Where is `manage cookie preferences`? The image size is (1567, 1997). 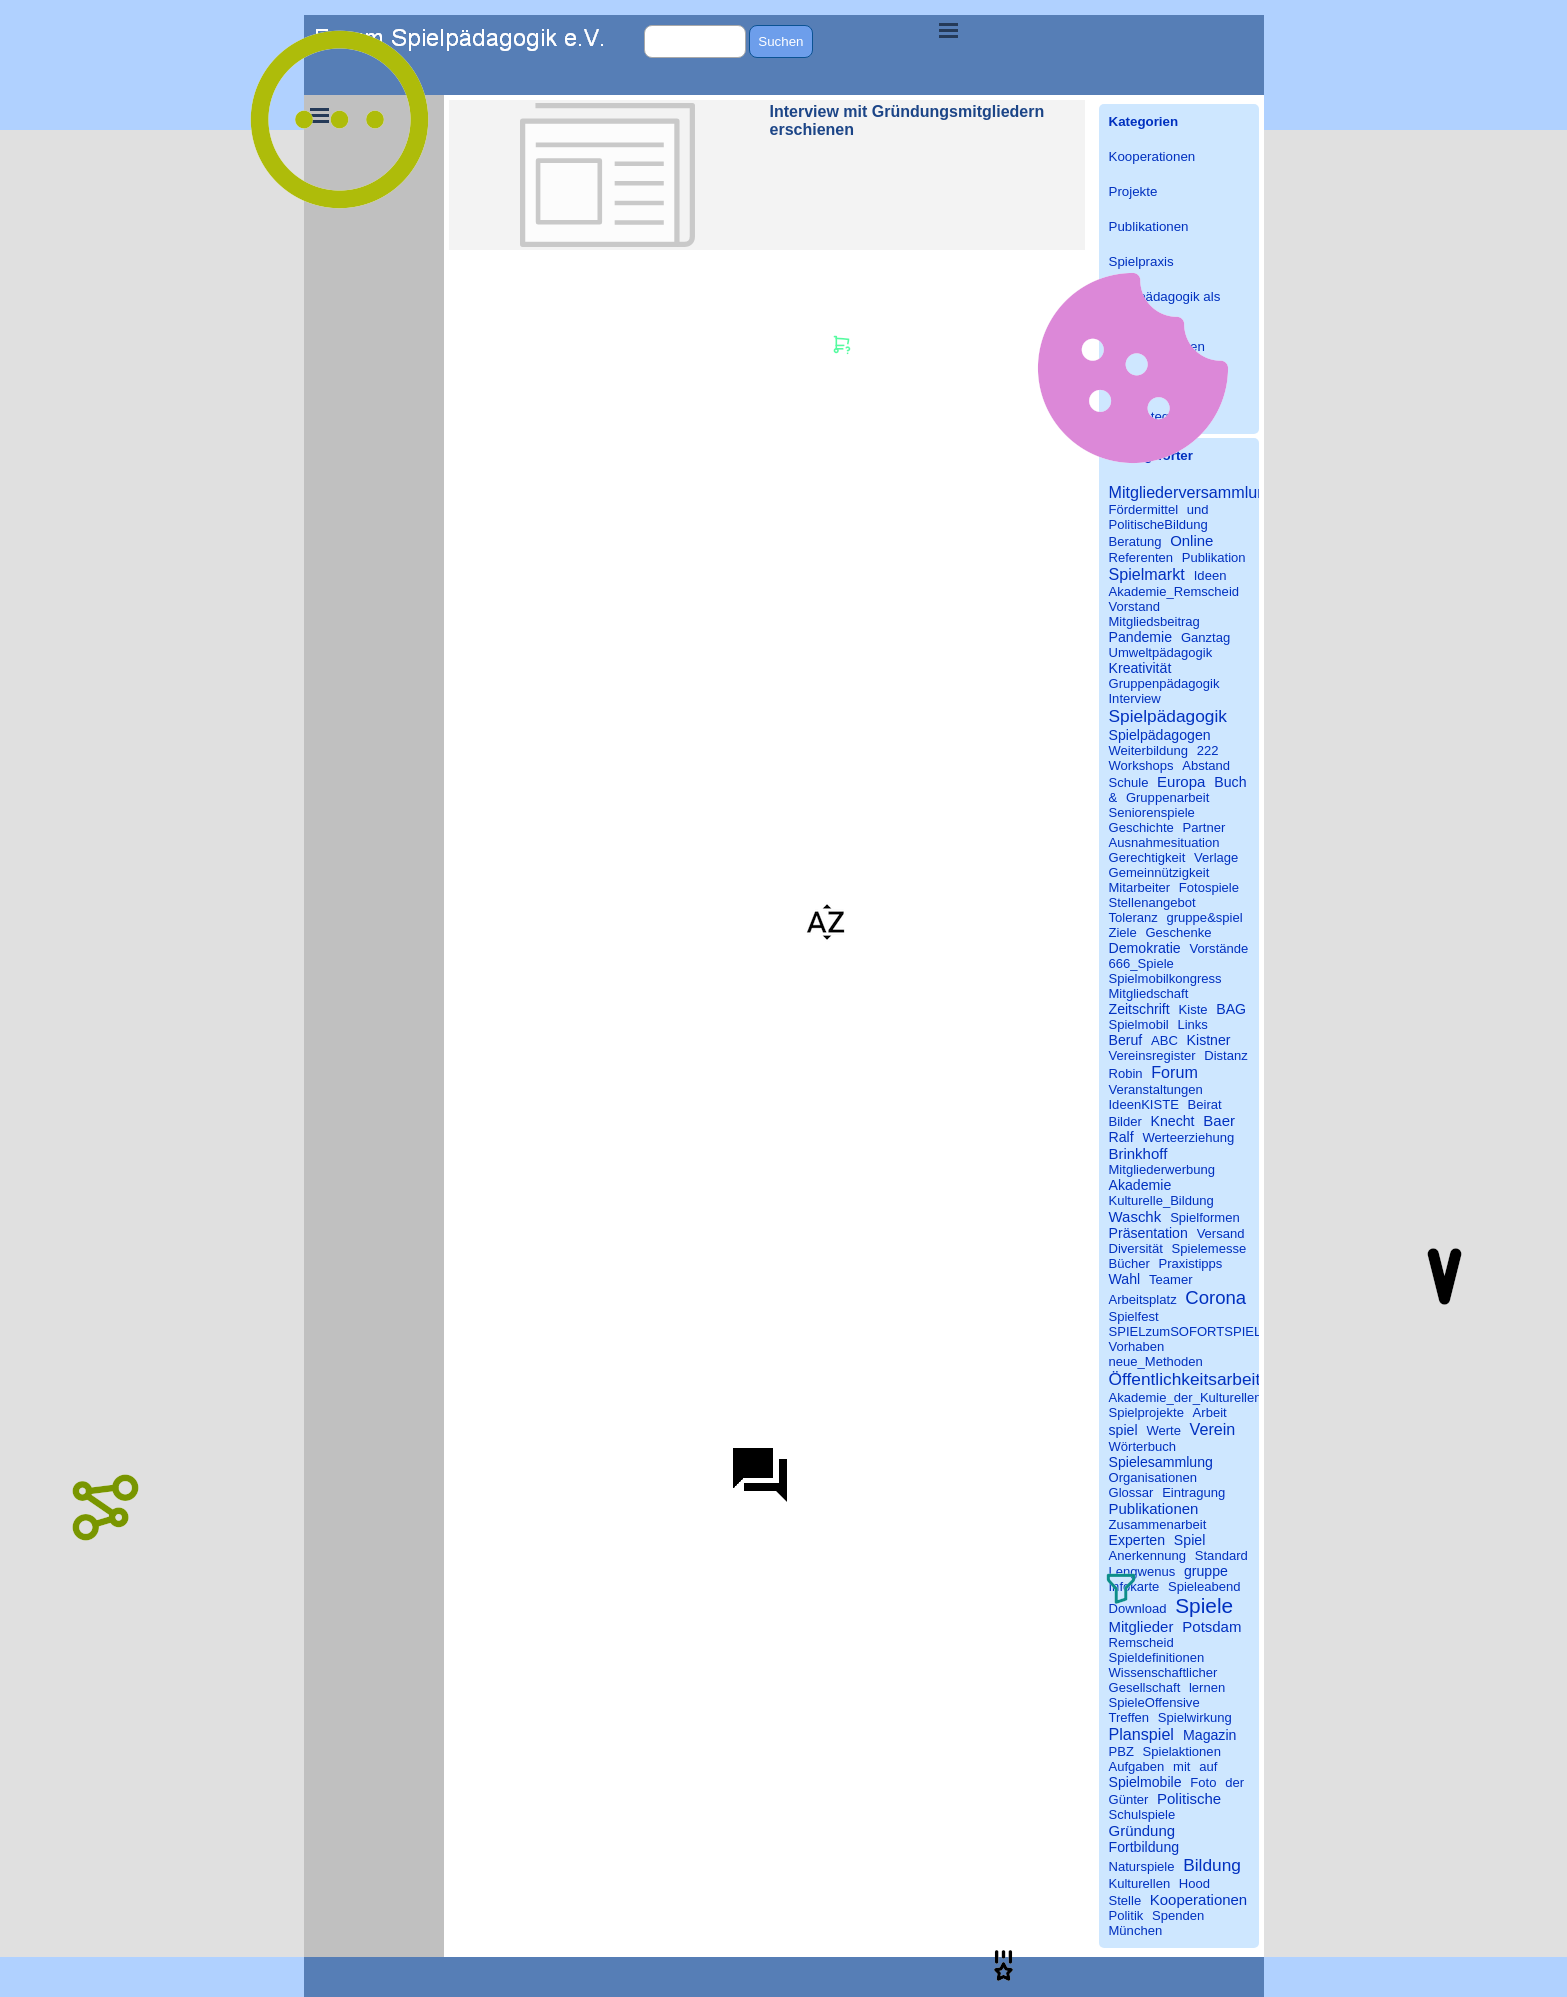 manage cookie preferences is located at coordinates (1133, 368).